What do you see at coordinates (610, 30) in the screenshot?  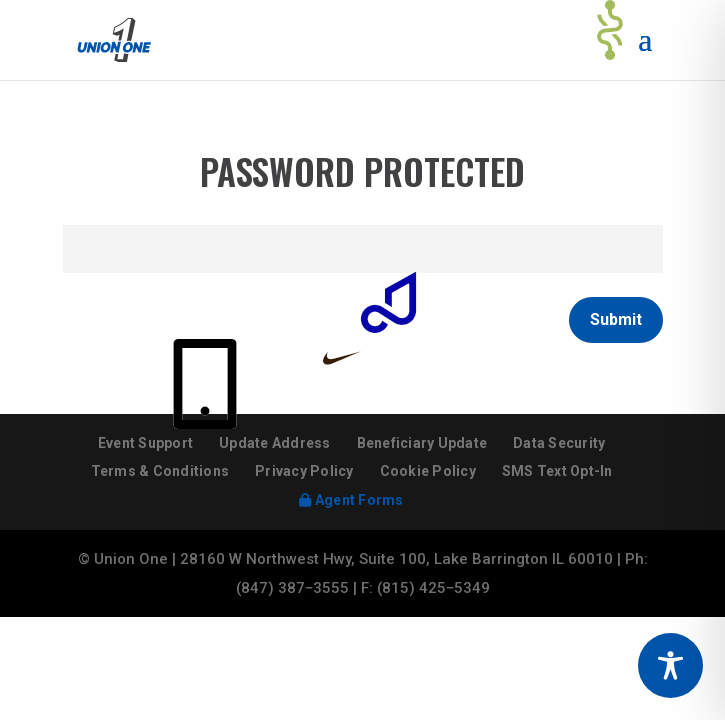 I see `recoil state management library logo` at bounding box center [610, 30].